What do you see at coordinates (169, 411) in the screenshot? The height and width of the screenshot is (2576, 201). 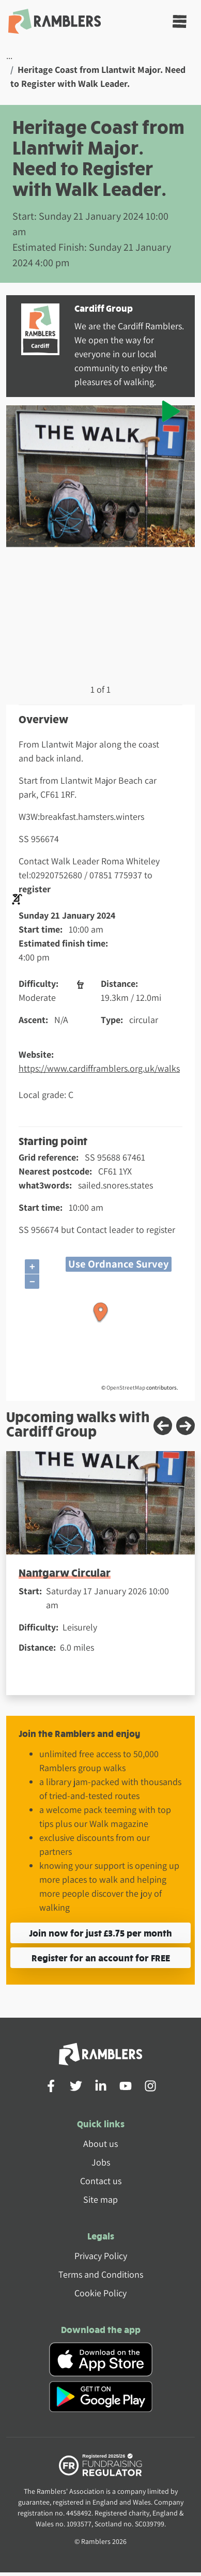 I see `play media content` at bounding box center [169, 411].